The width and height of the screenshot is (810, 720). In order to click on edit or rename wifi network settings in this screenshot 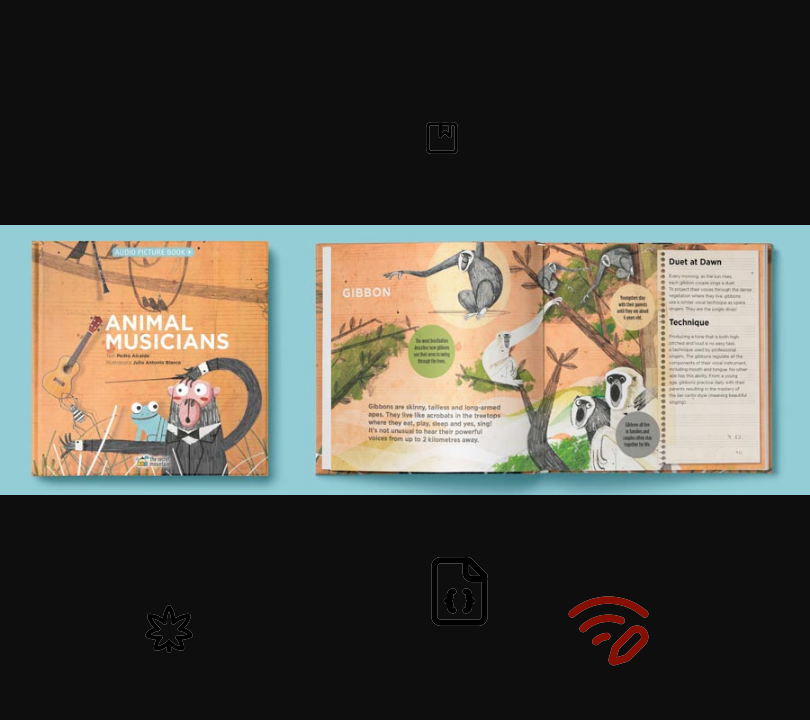, I will do `click(608, 625)`.